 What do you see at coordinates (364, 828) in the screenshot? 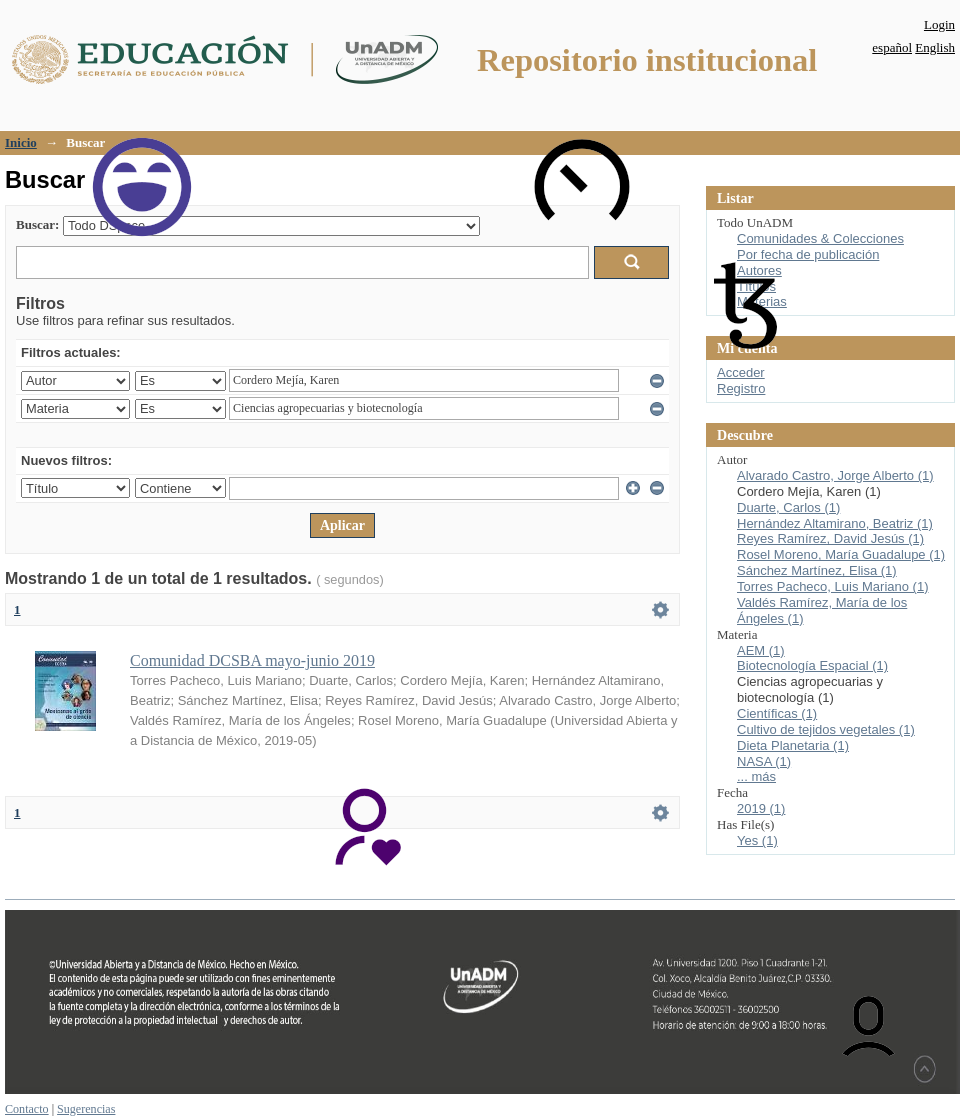
I see `view your favorite contacts` at bounding box center [364, 828].